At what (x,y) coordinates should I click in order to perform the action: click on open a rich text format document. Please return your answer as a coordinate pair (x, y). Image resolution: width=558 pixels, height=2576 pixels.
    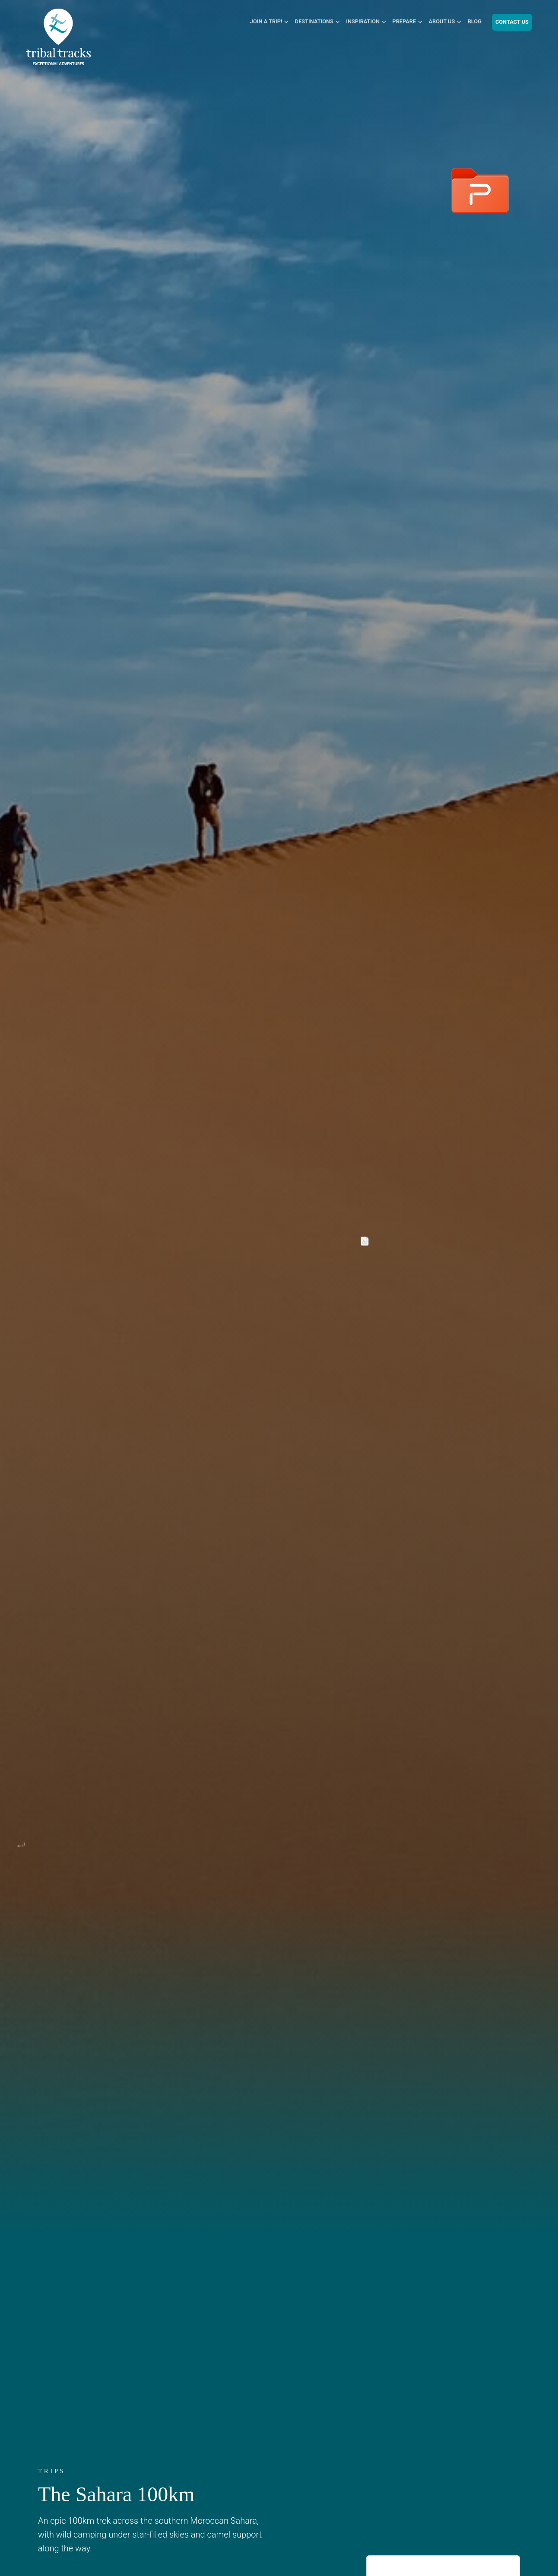
    Looking at the image, I should click on (365, 1241).